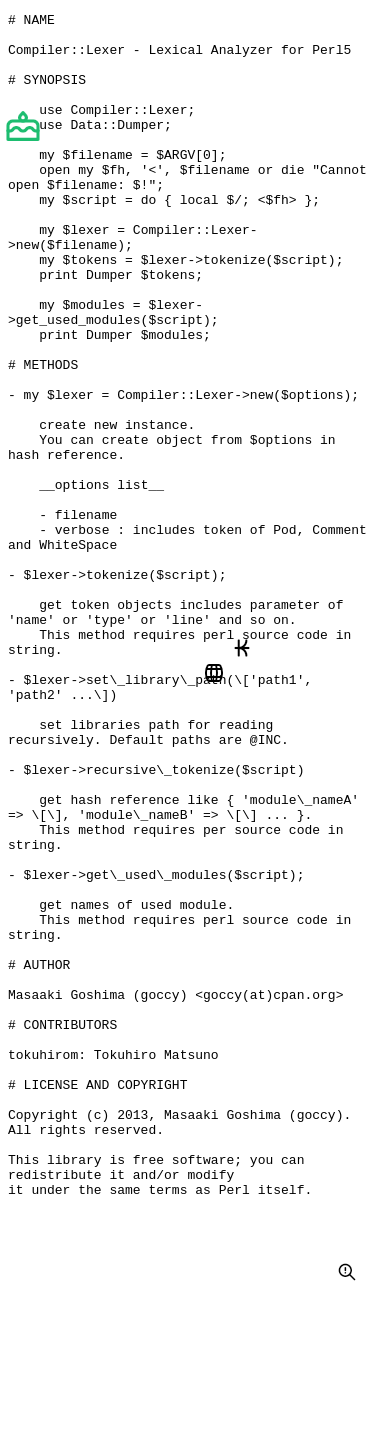  I want to click on view inventory or storage items, so click(214, 673).